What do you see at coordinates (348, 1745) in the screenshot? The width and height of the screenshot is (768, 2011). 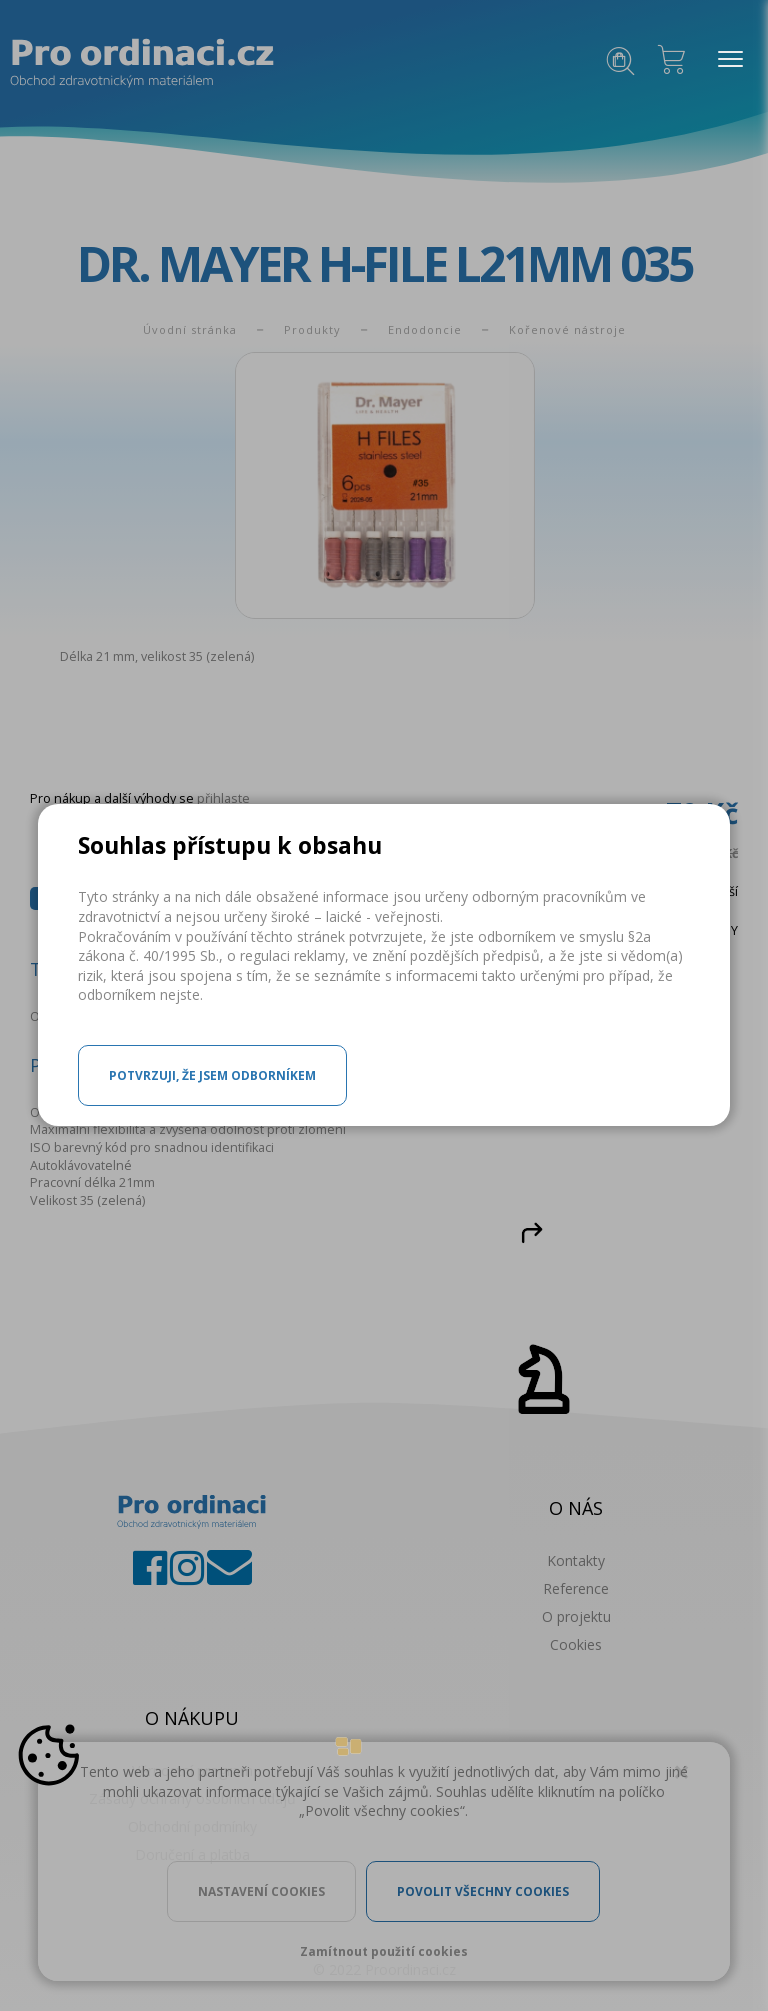 I see `view grouped elements or components` at bounding box center [348, 1745].